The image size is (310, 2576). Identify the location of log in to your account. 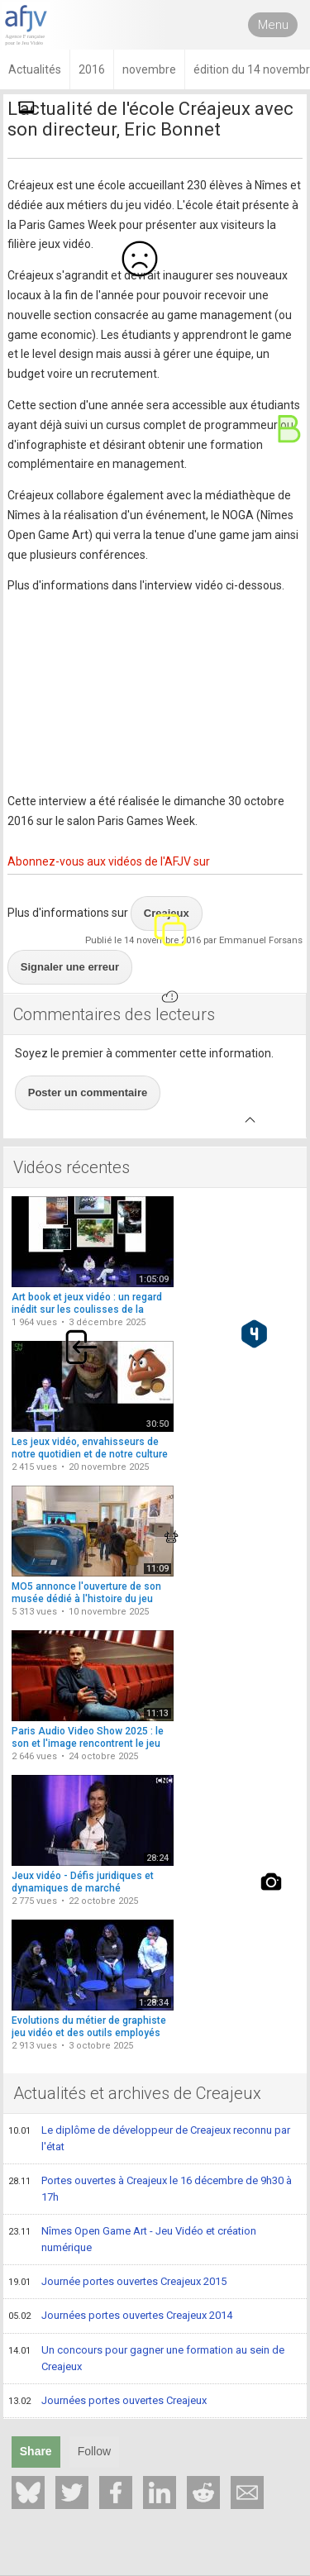
(79, 1347).